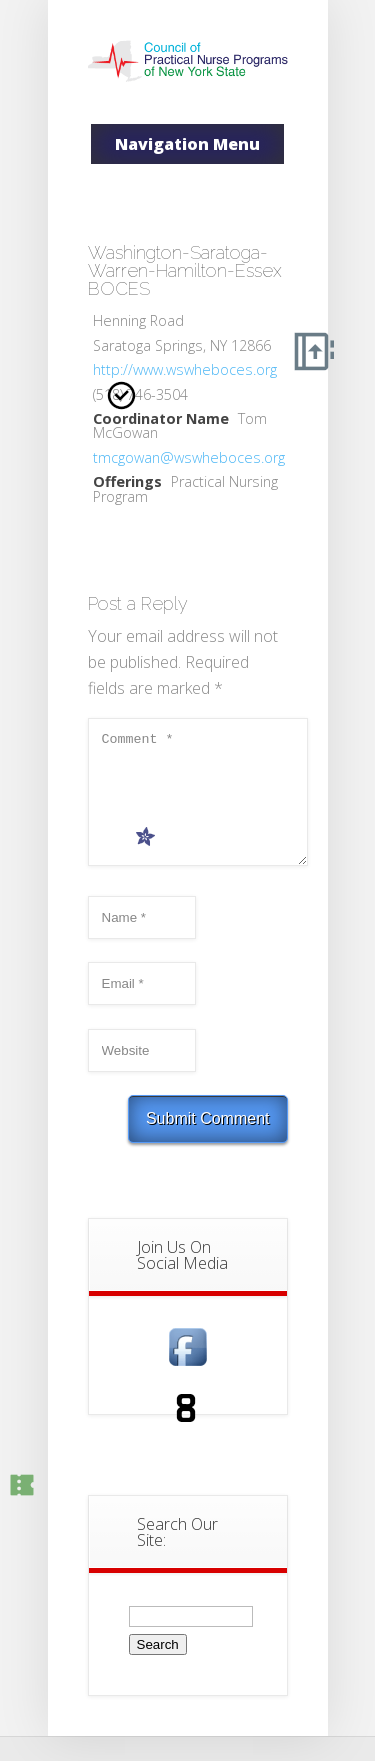 The height and width of the screenshot is (1761, 375). I want to click on upload contacts from address book, so click(311, 351).